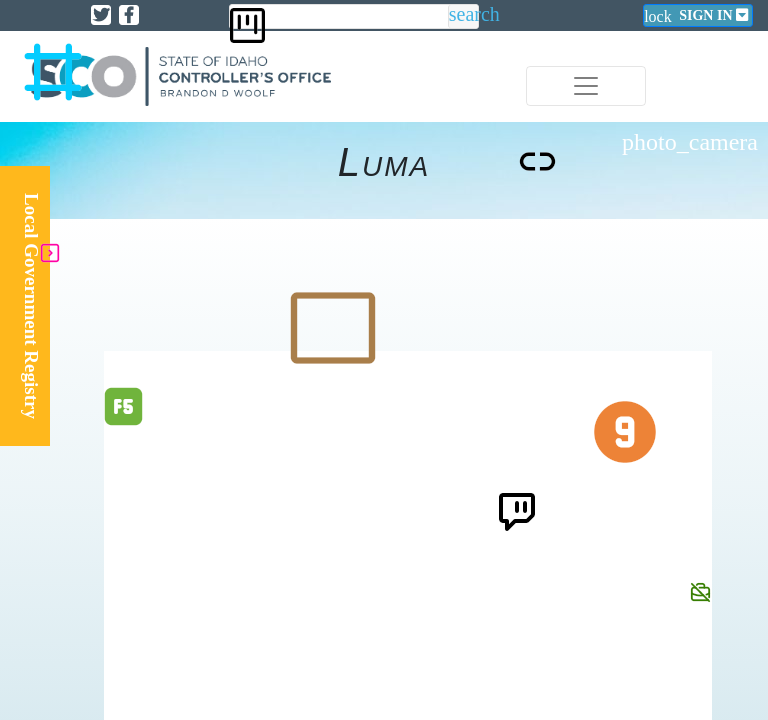  I want to click on press F5 to refresh the page, so click(123, 406).